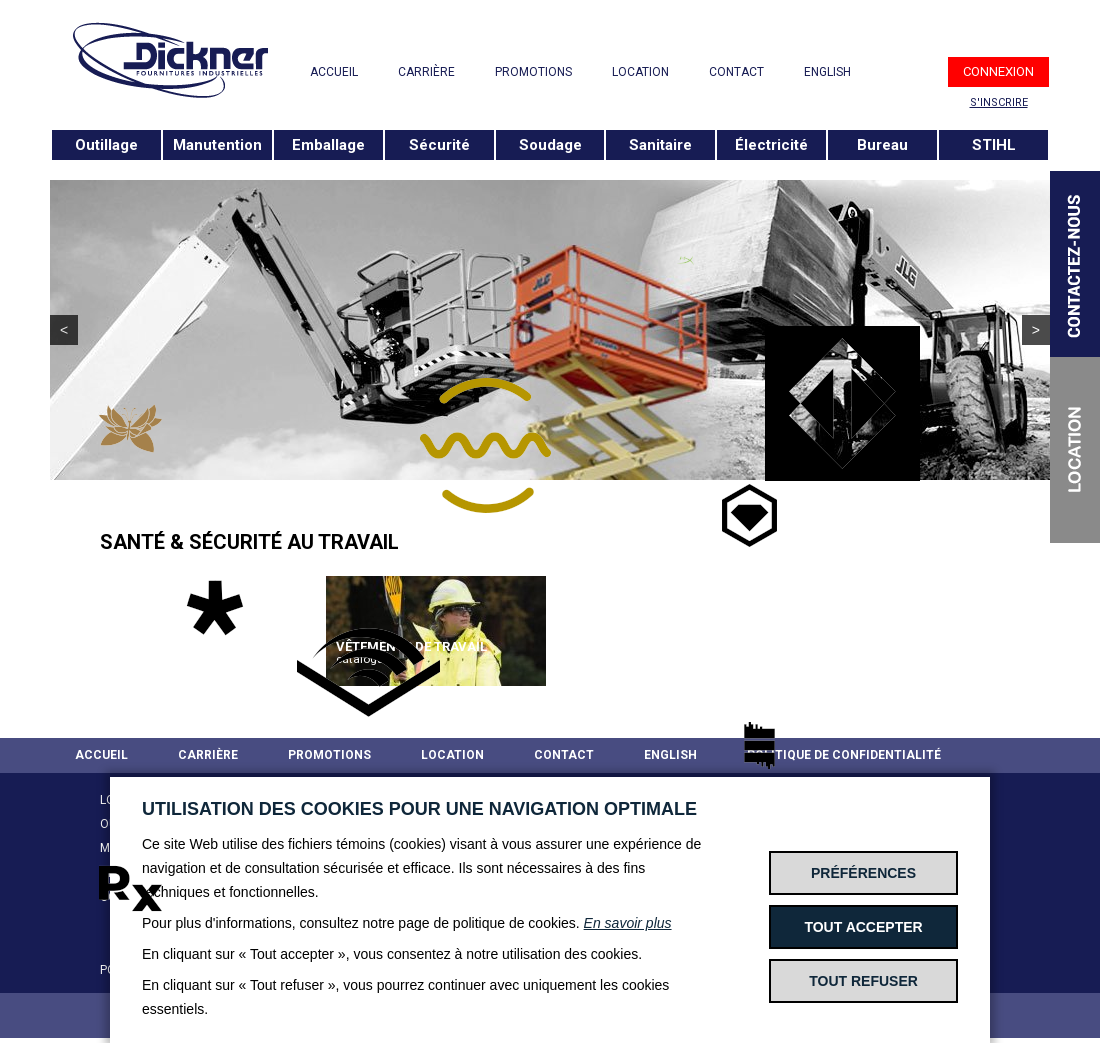 The height and width of the screenshot is (1043, 1100). I want to click on visit the RubyGems package repository, so click(749, 515).